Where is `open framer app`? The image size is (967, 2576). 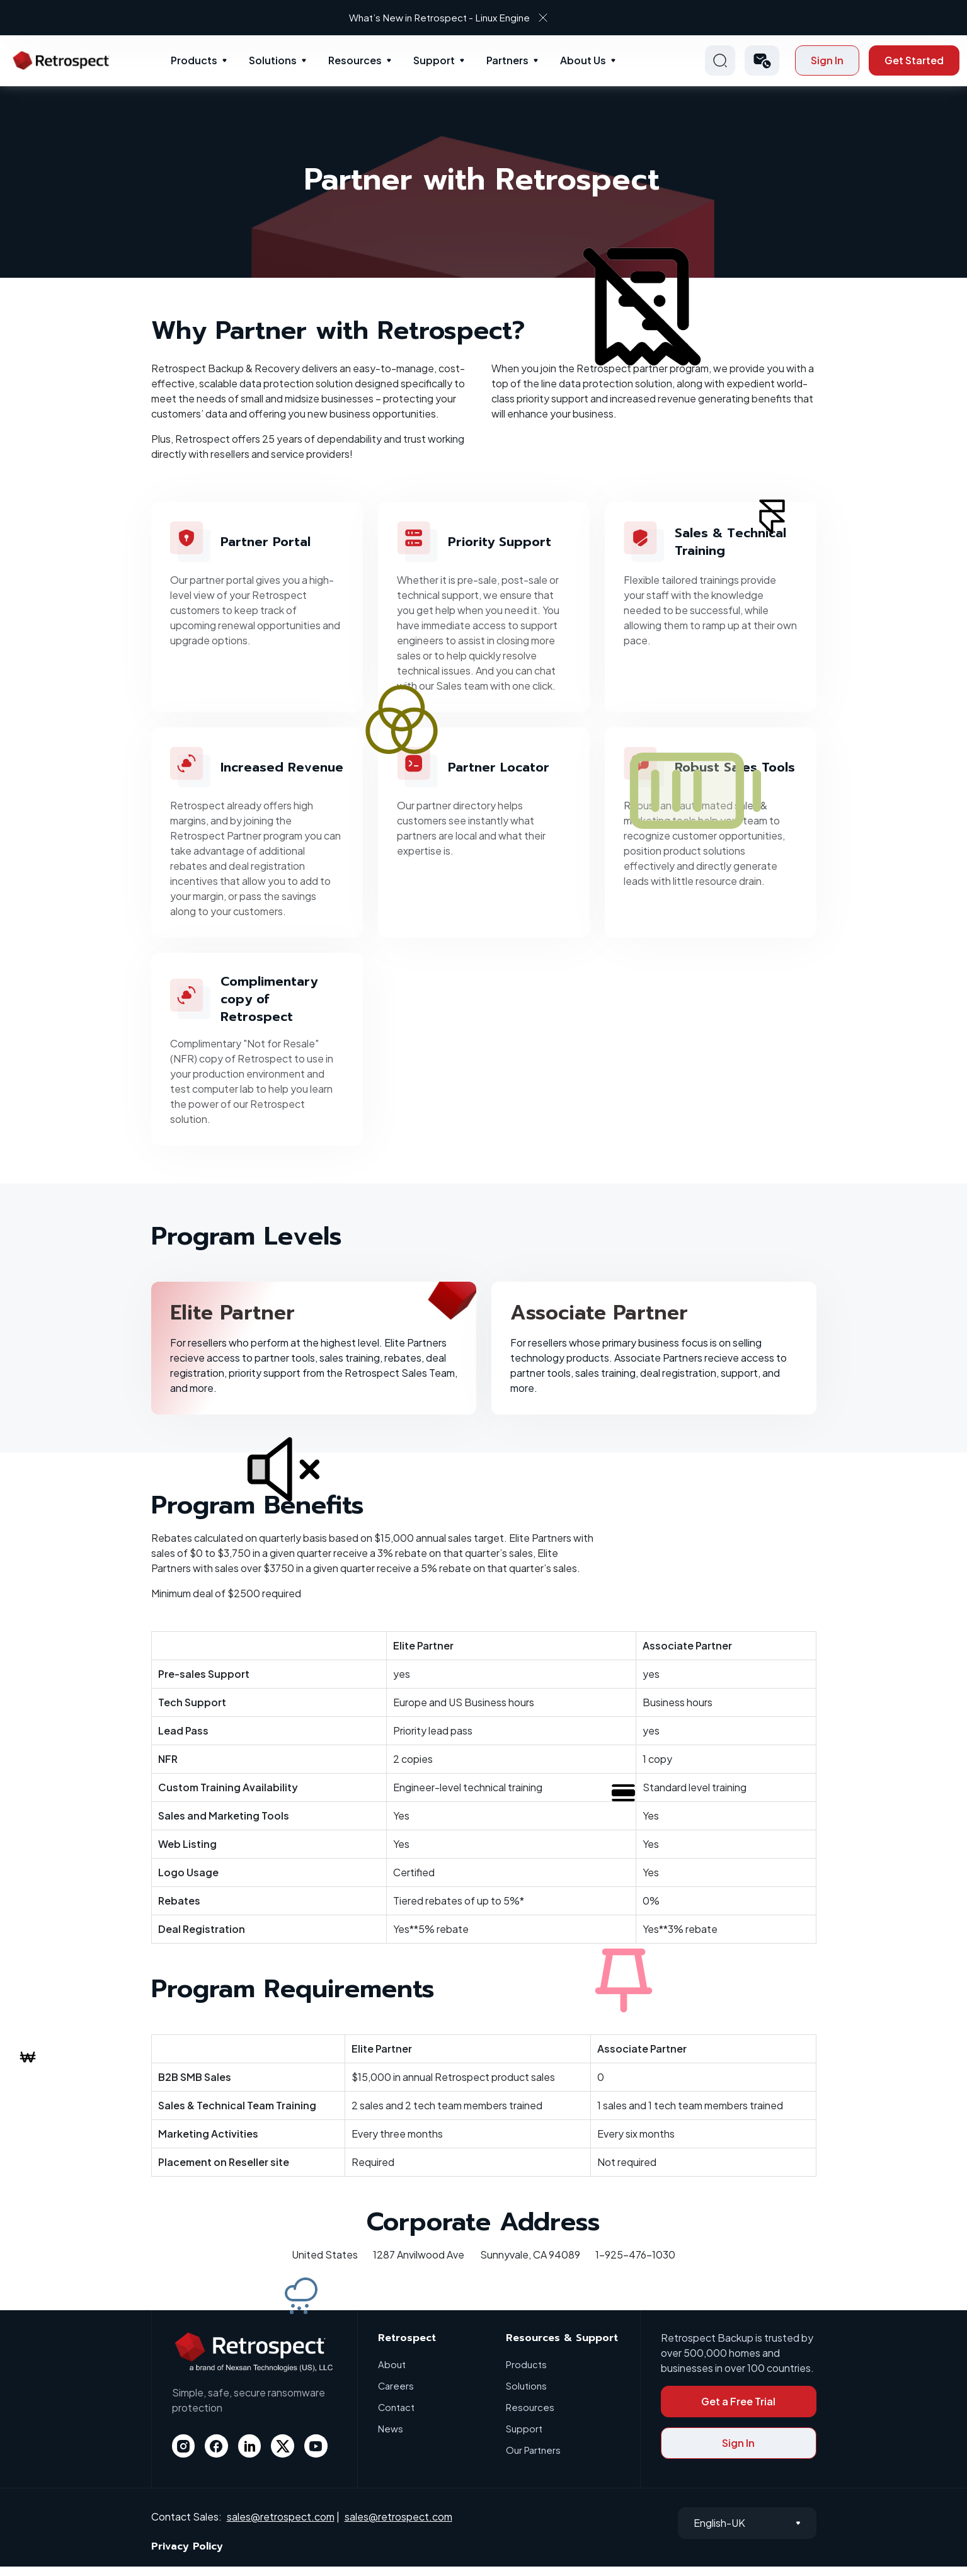
open framer app is located at coordinates (772, 515).